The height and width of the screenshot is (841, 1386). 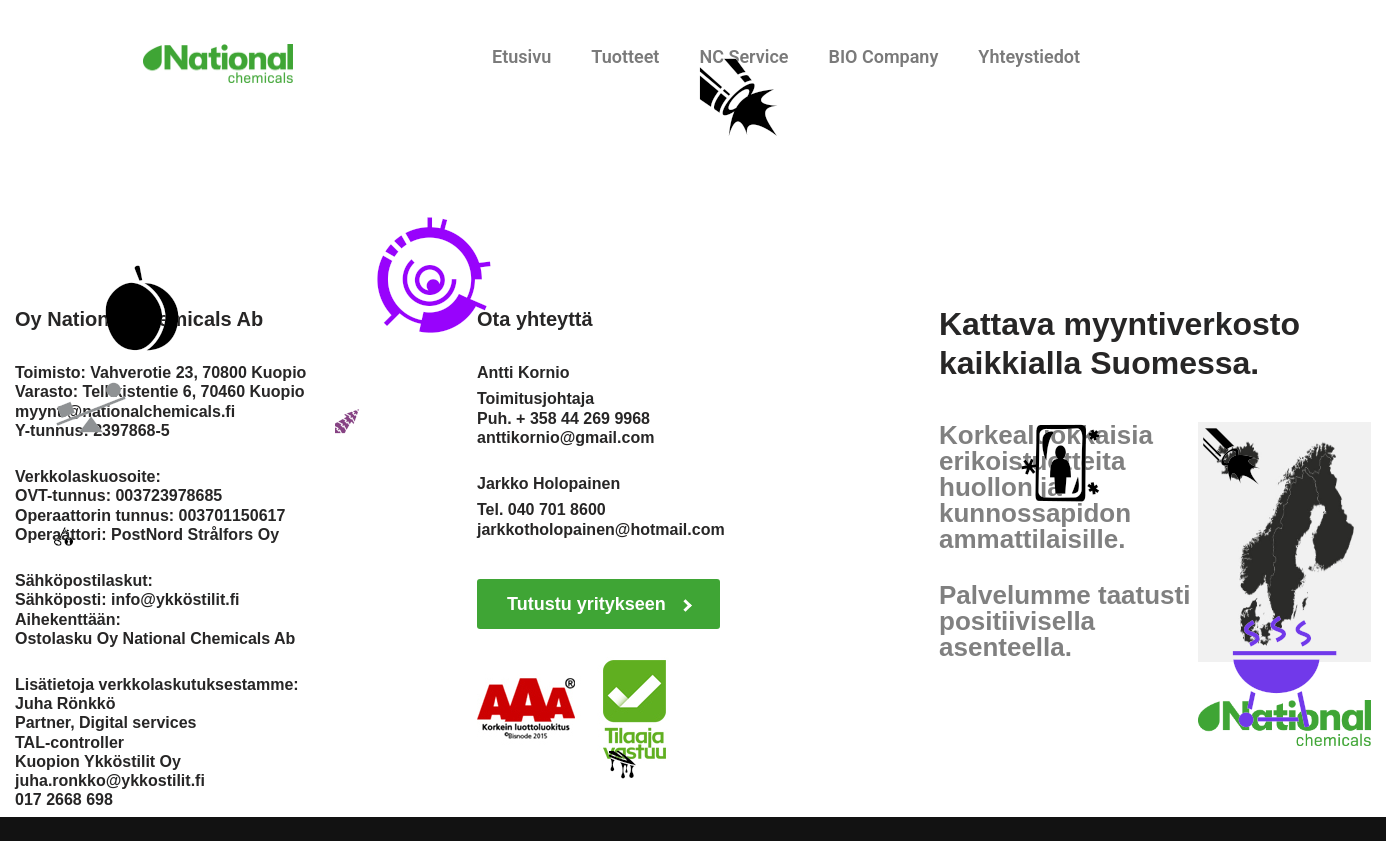 What do you see at coordinates (622, 764) in the screenshot?
I see `indicates a critical hit or bleeding effect` at bounding box center [622, 764].